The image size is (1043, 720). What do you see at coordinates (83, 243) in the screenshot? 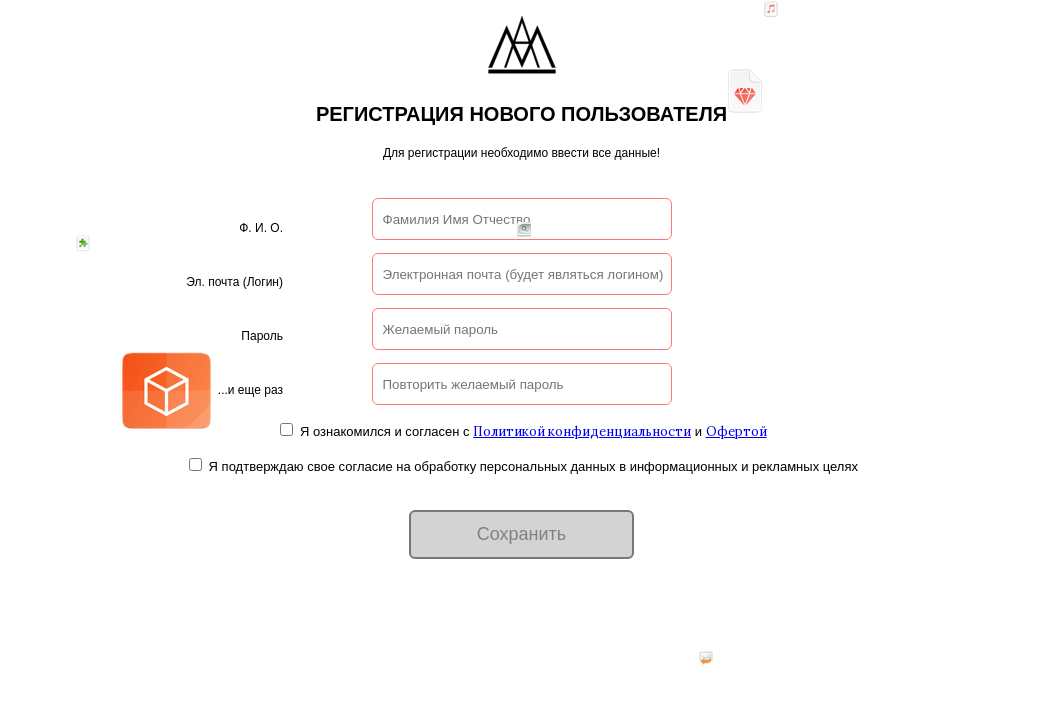
I see `firefox browser extension or add-on installer file` at bounding box center [83, 243].